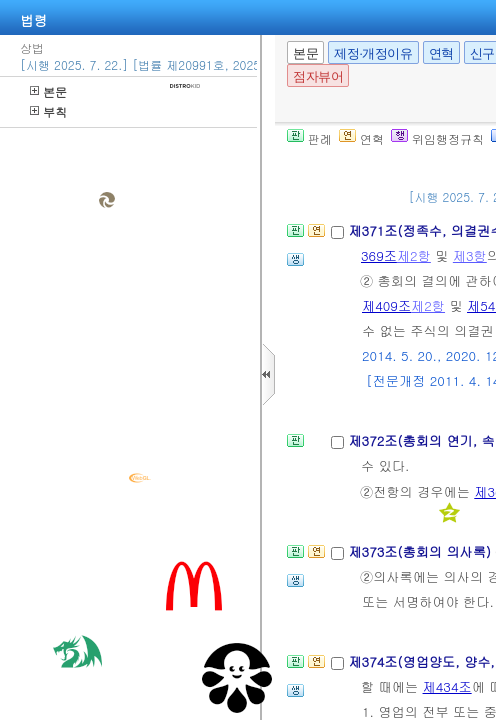 This screenshot has width=496, height=720. Describe the element at coordinates (237, 678) in the screenshot. I see `visit the Custom Ink website` at that location.